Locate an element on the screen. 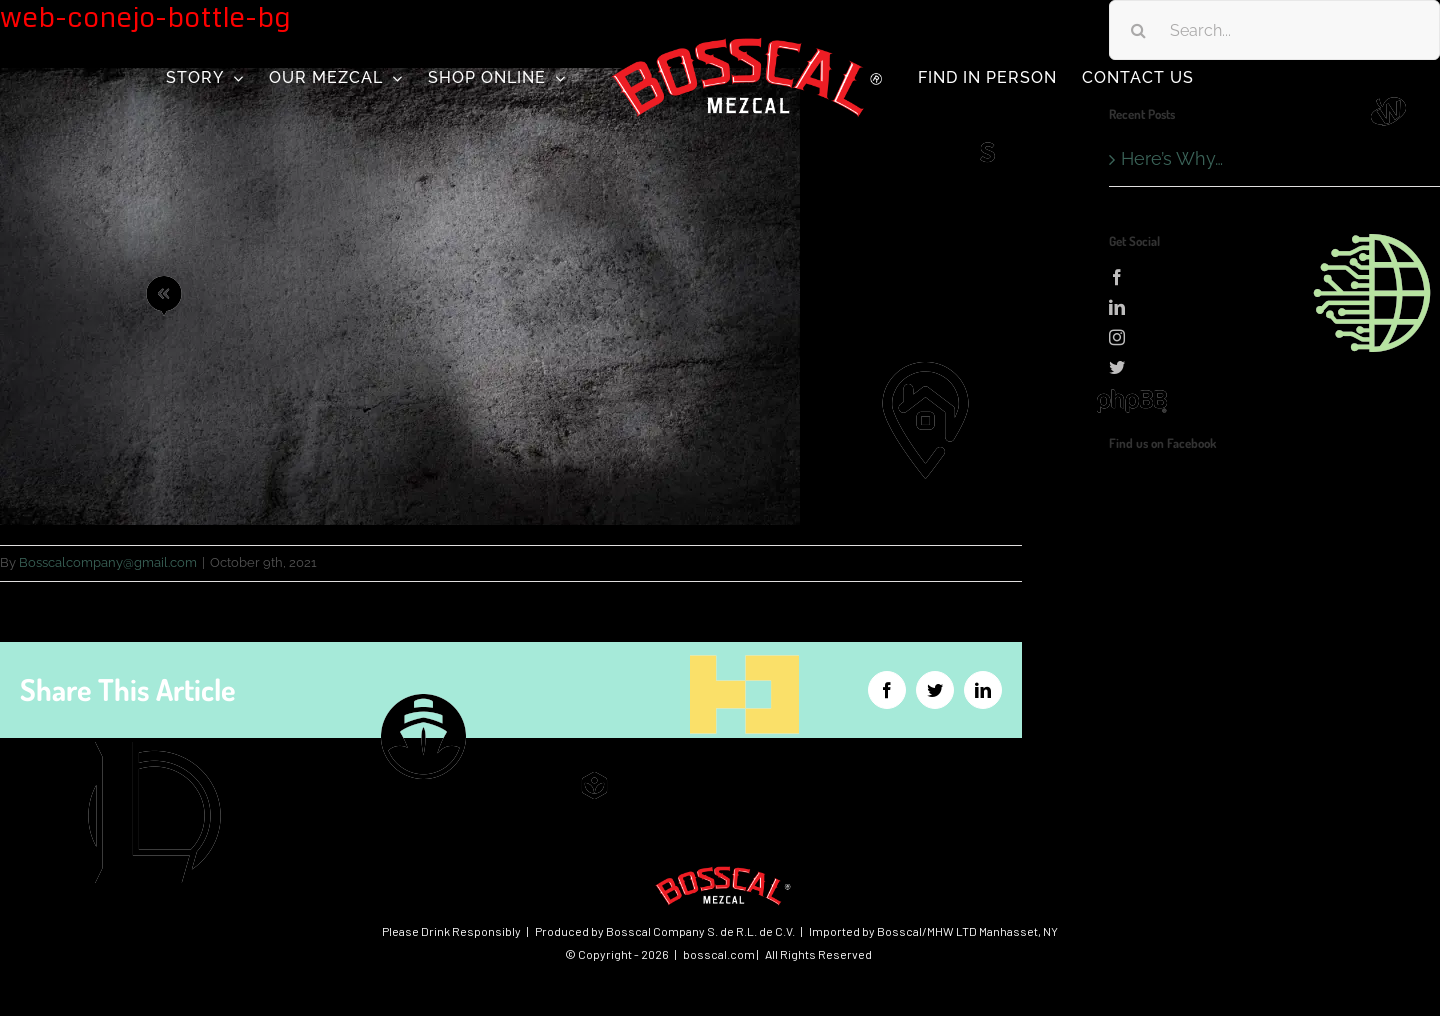 The width and height of the screenshot is (1440, 1016). better auth authentication service logo is located at coordinates (744, 694).